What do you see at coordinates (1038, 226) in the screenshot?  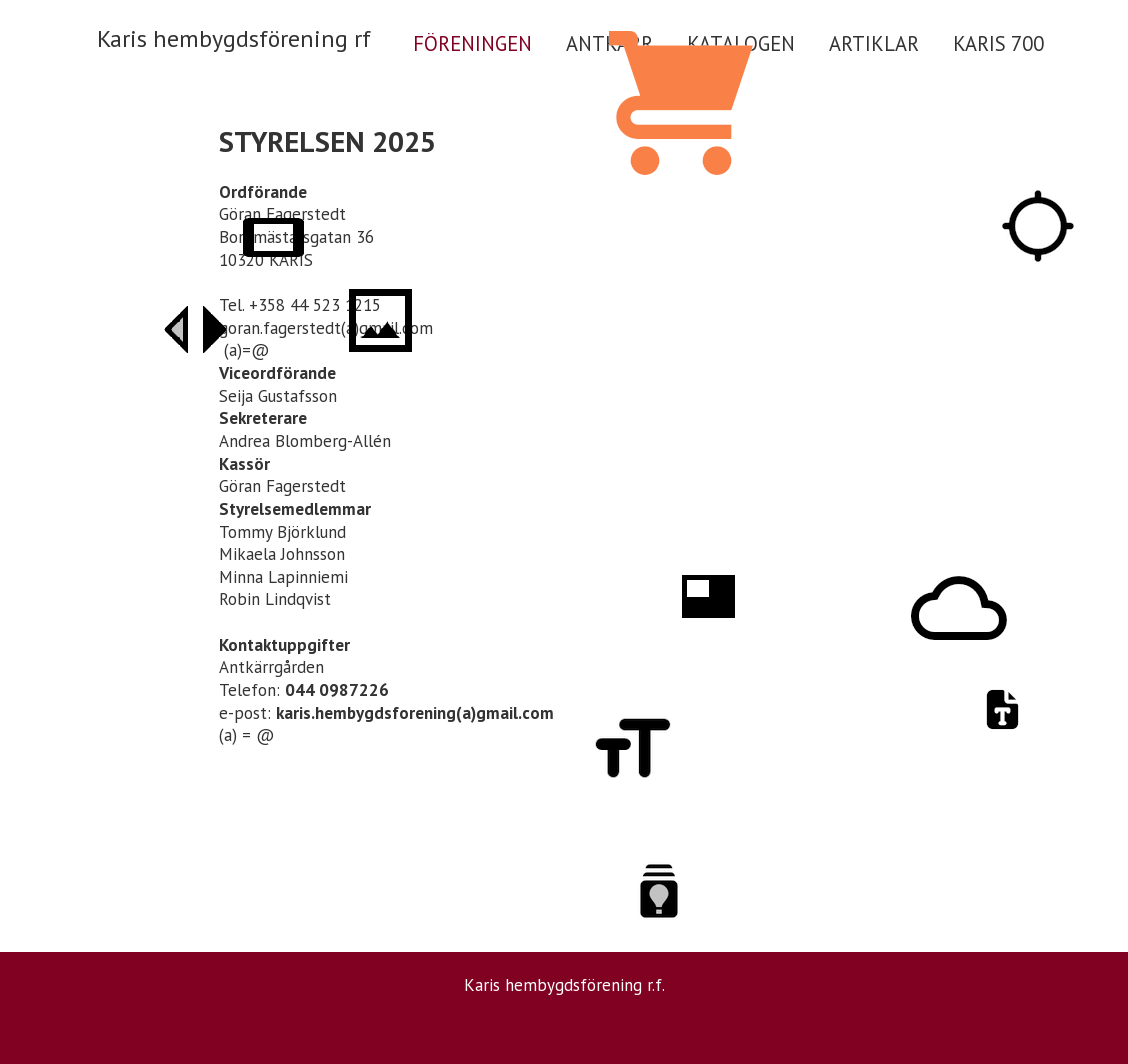 I see `GPS signal not yet acquired` at bounding box center [1038, 226].